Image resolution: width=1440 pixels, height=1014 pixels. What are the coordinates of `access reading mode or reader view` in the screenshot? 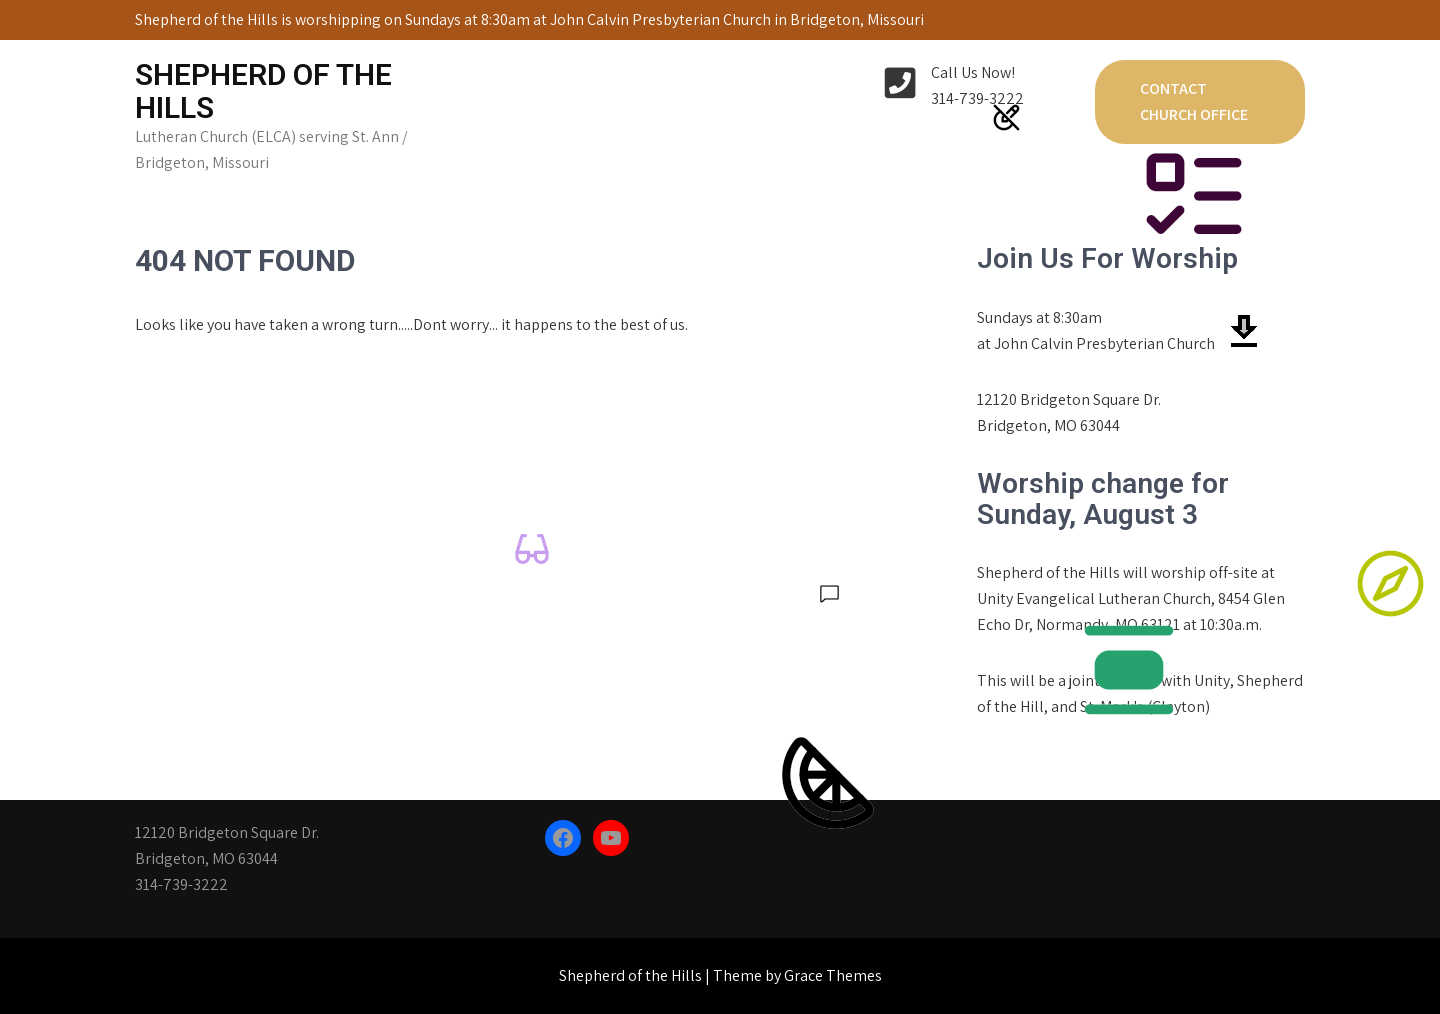 It's located at (532, 549).